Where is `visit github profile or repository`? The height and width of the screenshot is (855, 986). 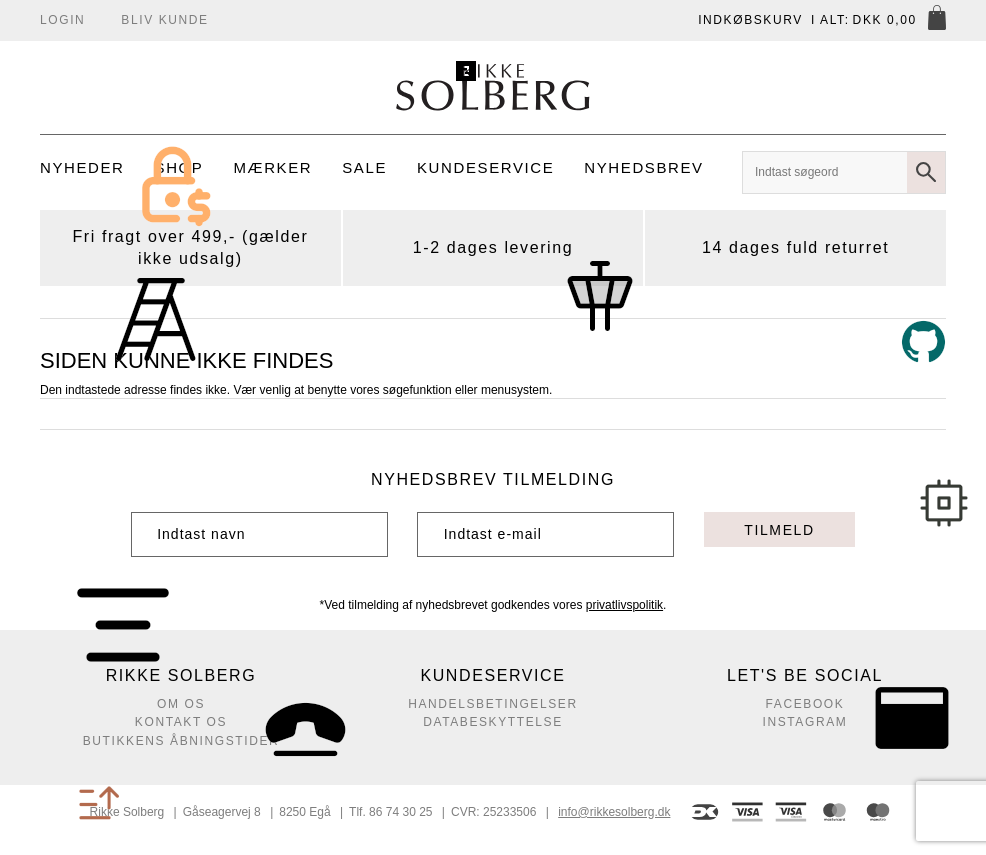 visit github profile or repository is located at coordinates (923, 342).